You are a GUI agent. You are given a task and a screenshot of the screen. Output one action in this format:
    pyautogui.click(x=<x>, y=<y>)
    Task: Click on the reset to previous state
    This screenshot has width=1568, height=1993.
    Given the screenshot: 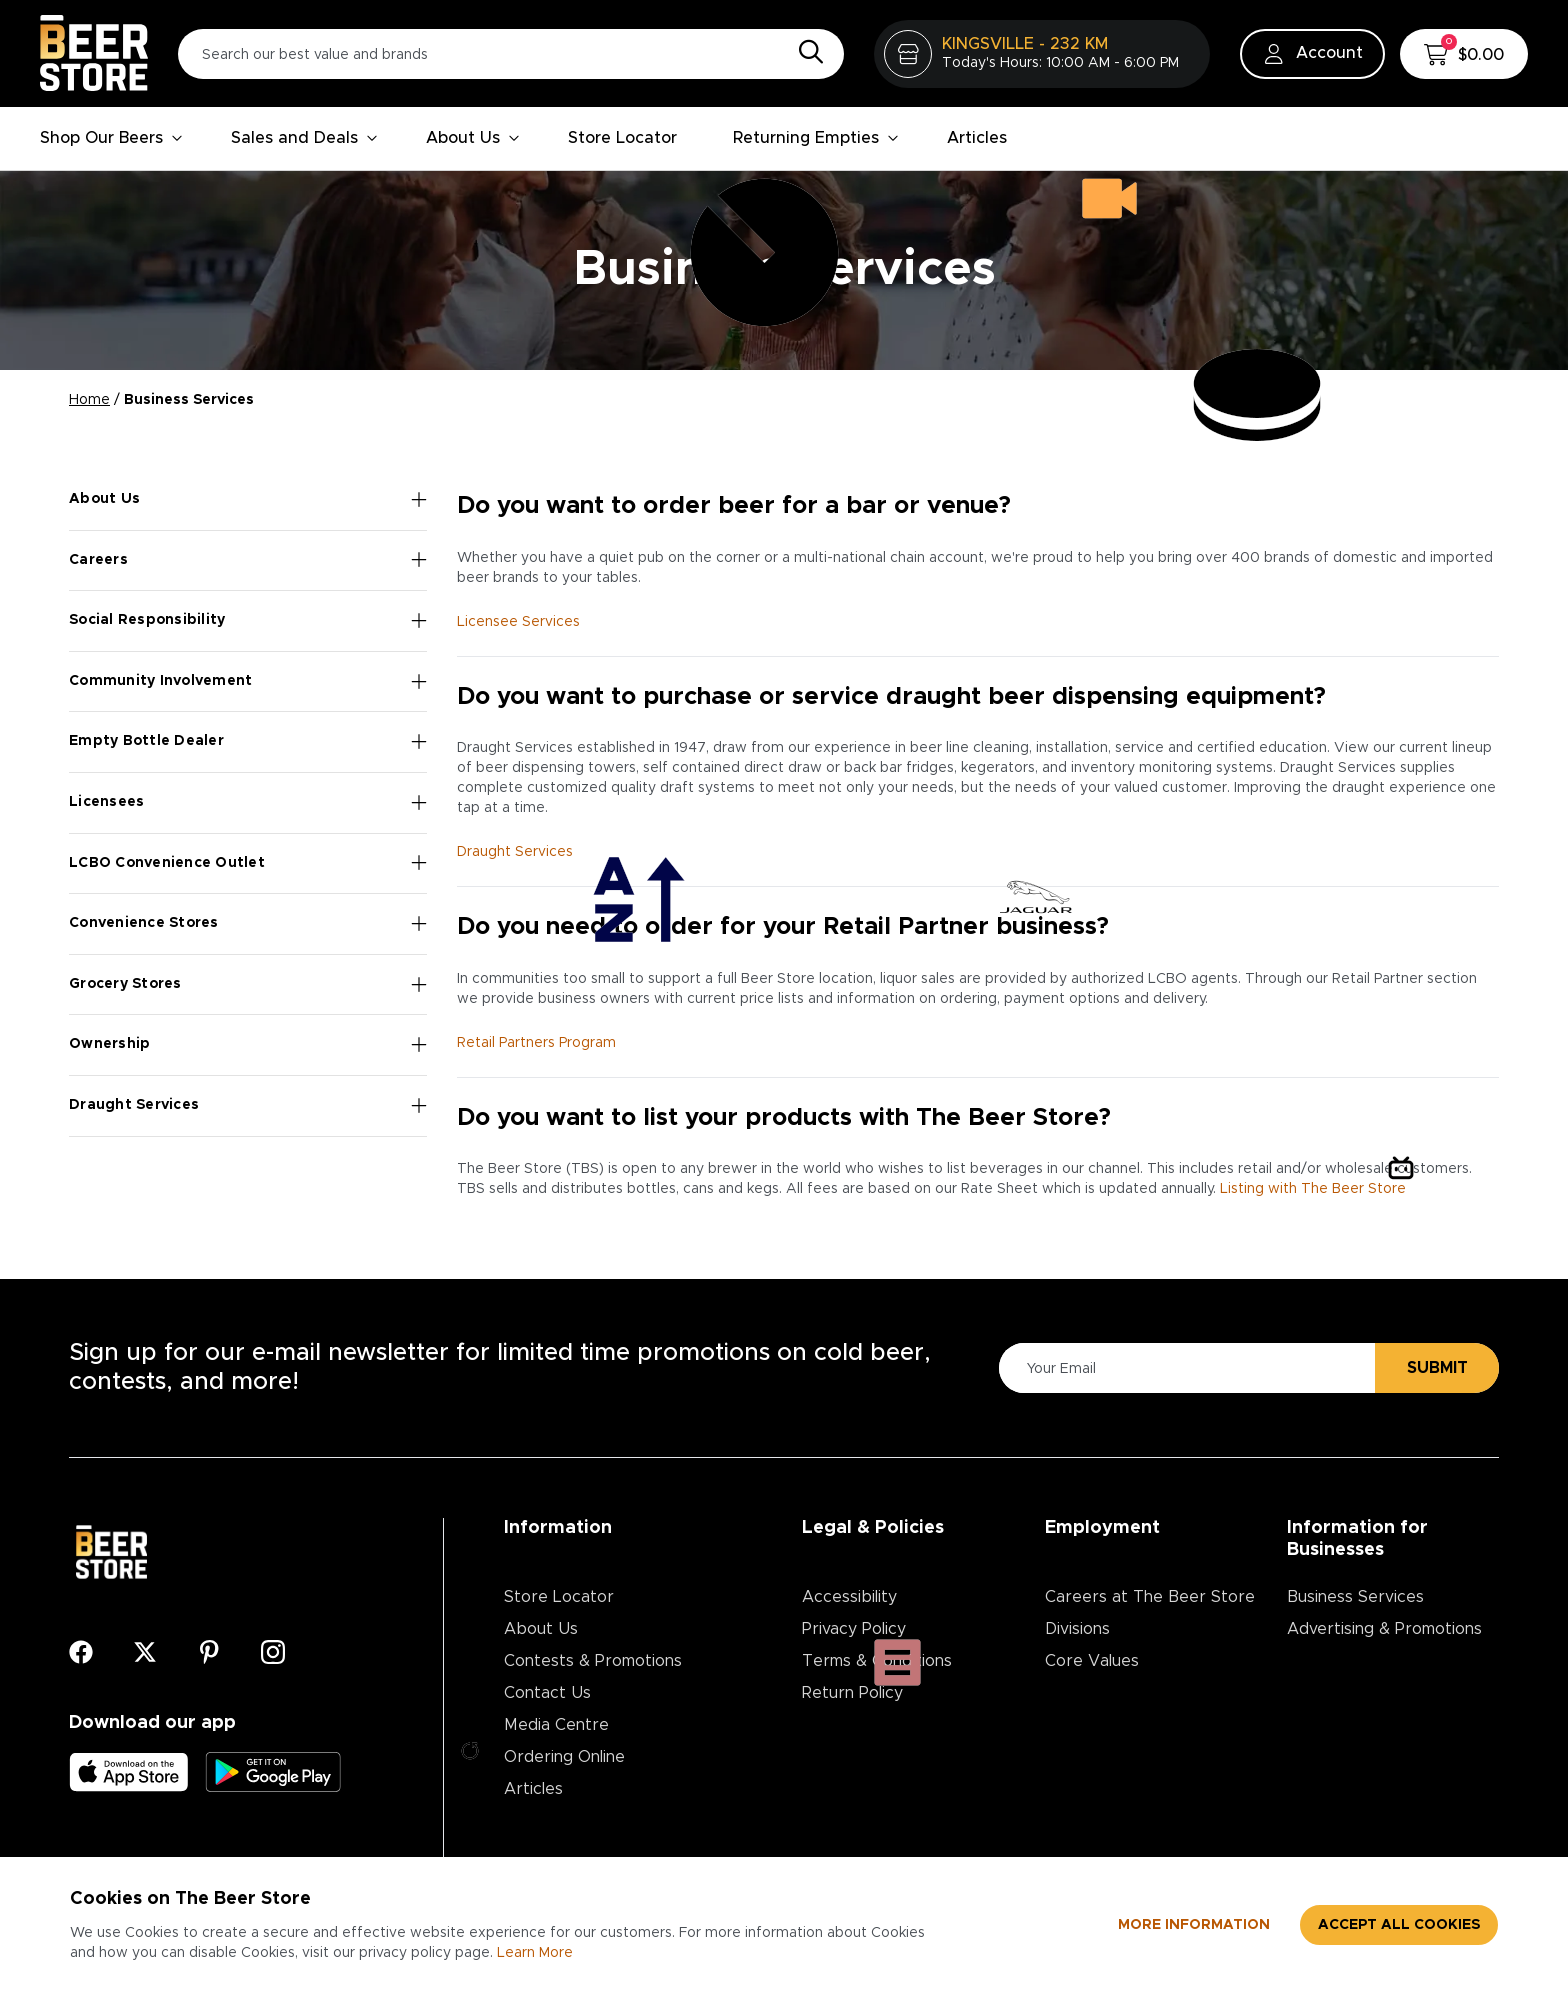 What is the action you would take?
    pyautogui.click(x=470, y=1751)
    